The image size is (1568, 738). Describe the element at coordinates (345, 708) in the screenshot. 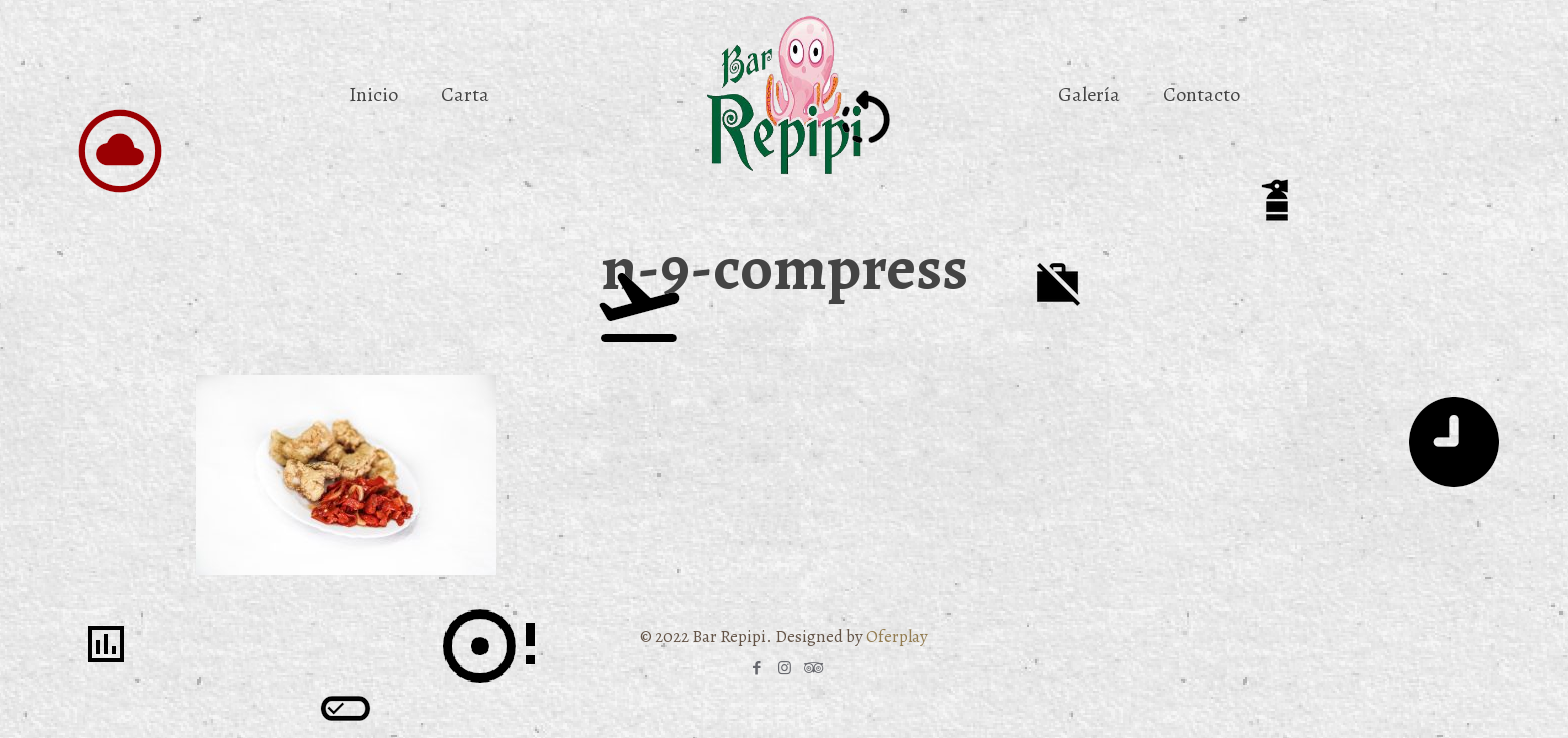

I see `edit or modify attribute settings` at that location.